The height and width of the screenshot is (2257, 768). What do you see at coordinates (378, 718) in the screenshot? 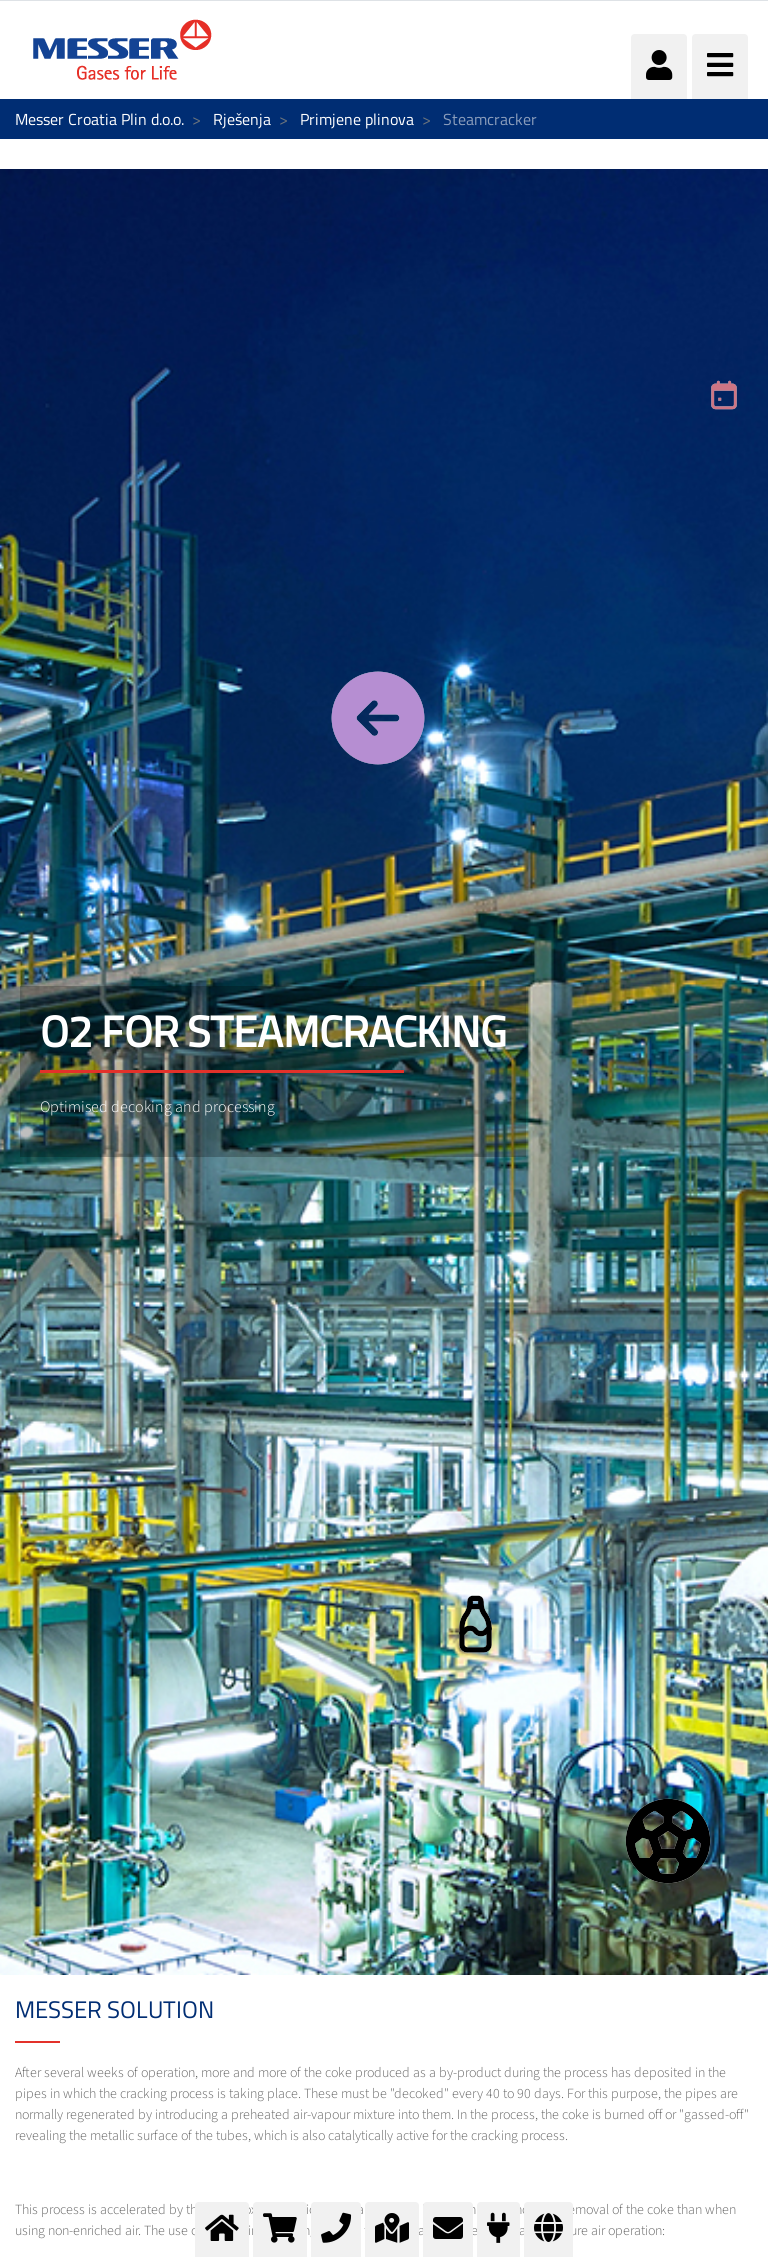
I see `go back to previous screen` at bounding box center [378, 718].